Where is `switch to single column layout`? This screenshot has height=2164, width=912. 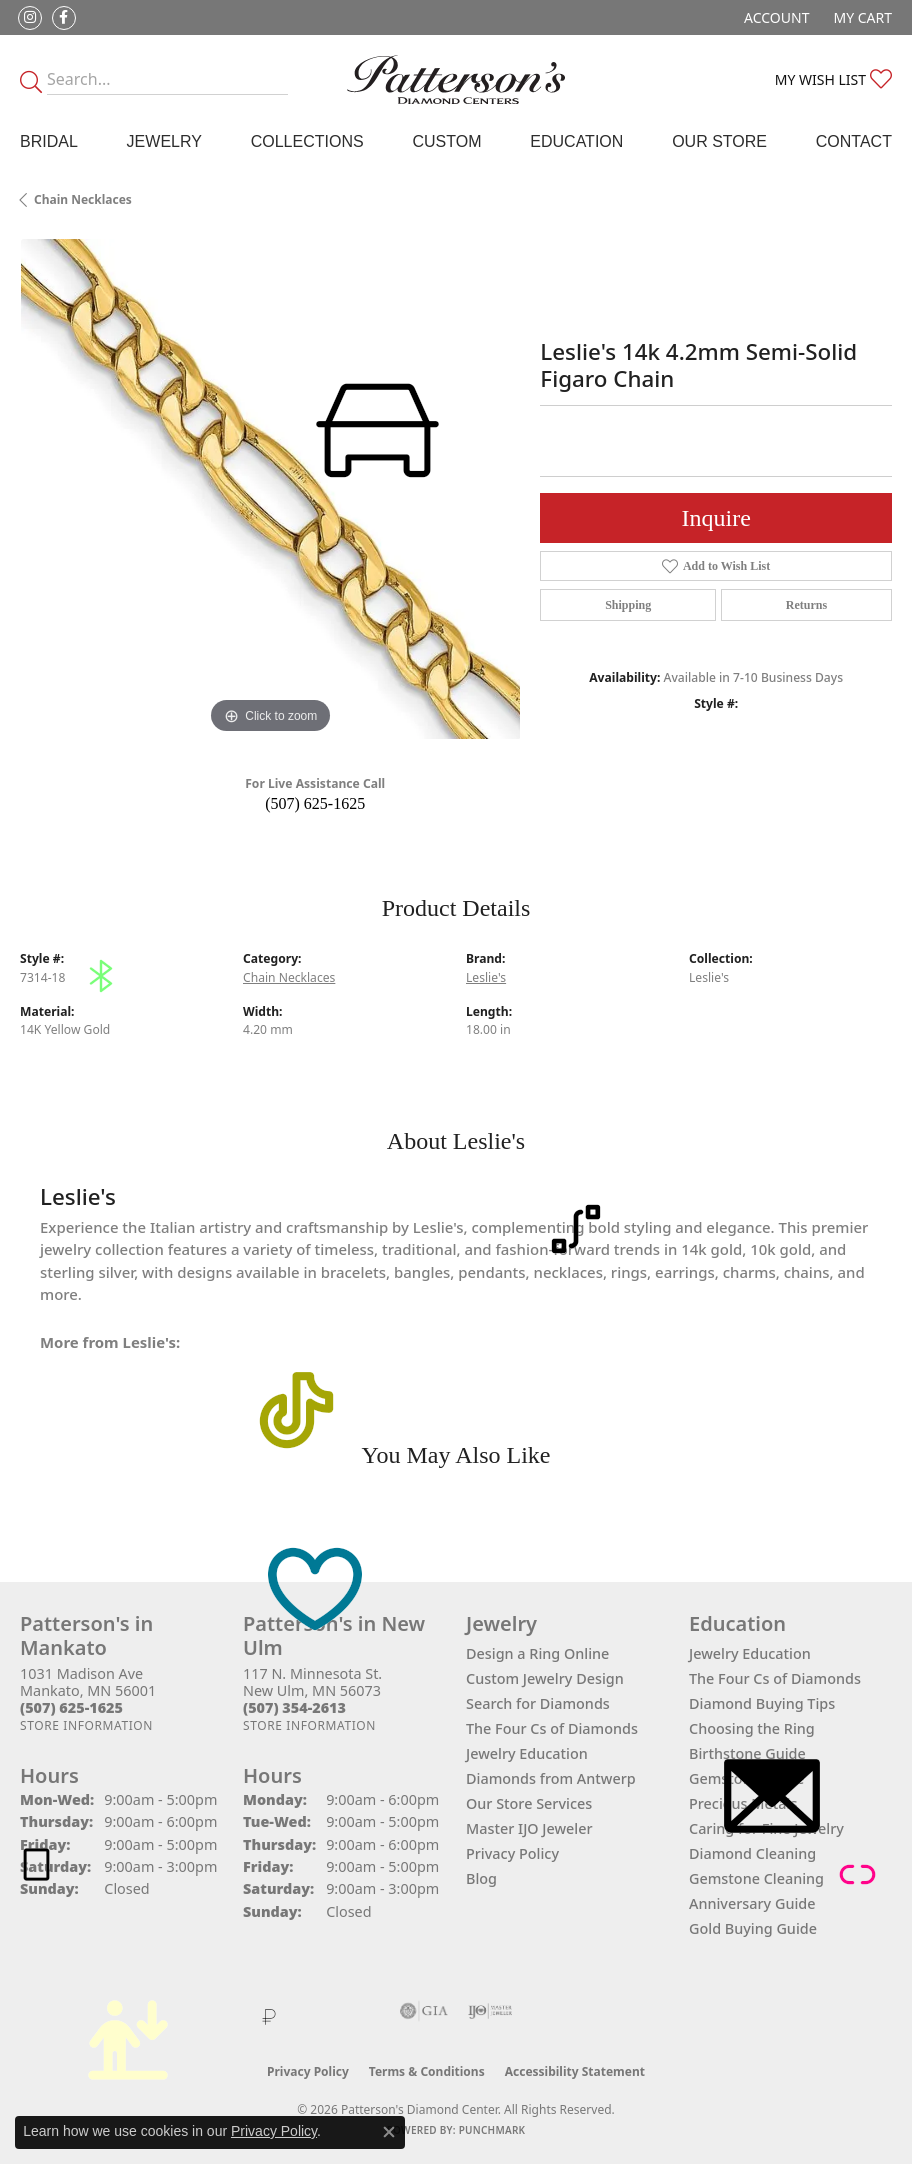 switch to single column layout is located at coordinates (36, 1864).